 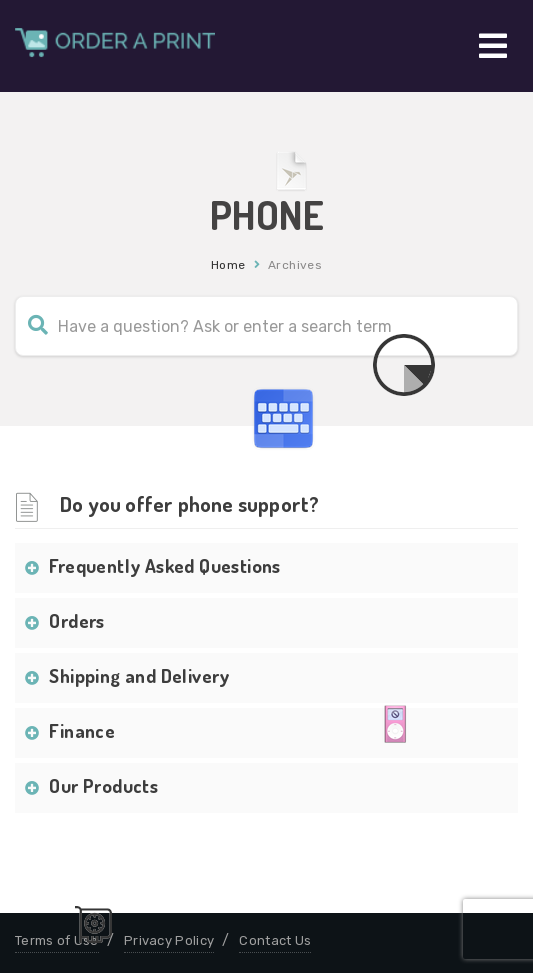 What do you see at coordinates (404, 365) in the screenshot?
I see `view disk storage usage` at bounding box center [404, 365].